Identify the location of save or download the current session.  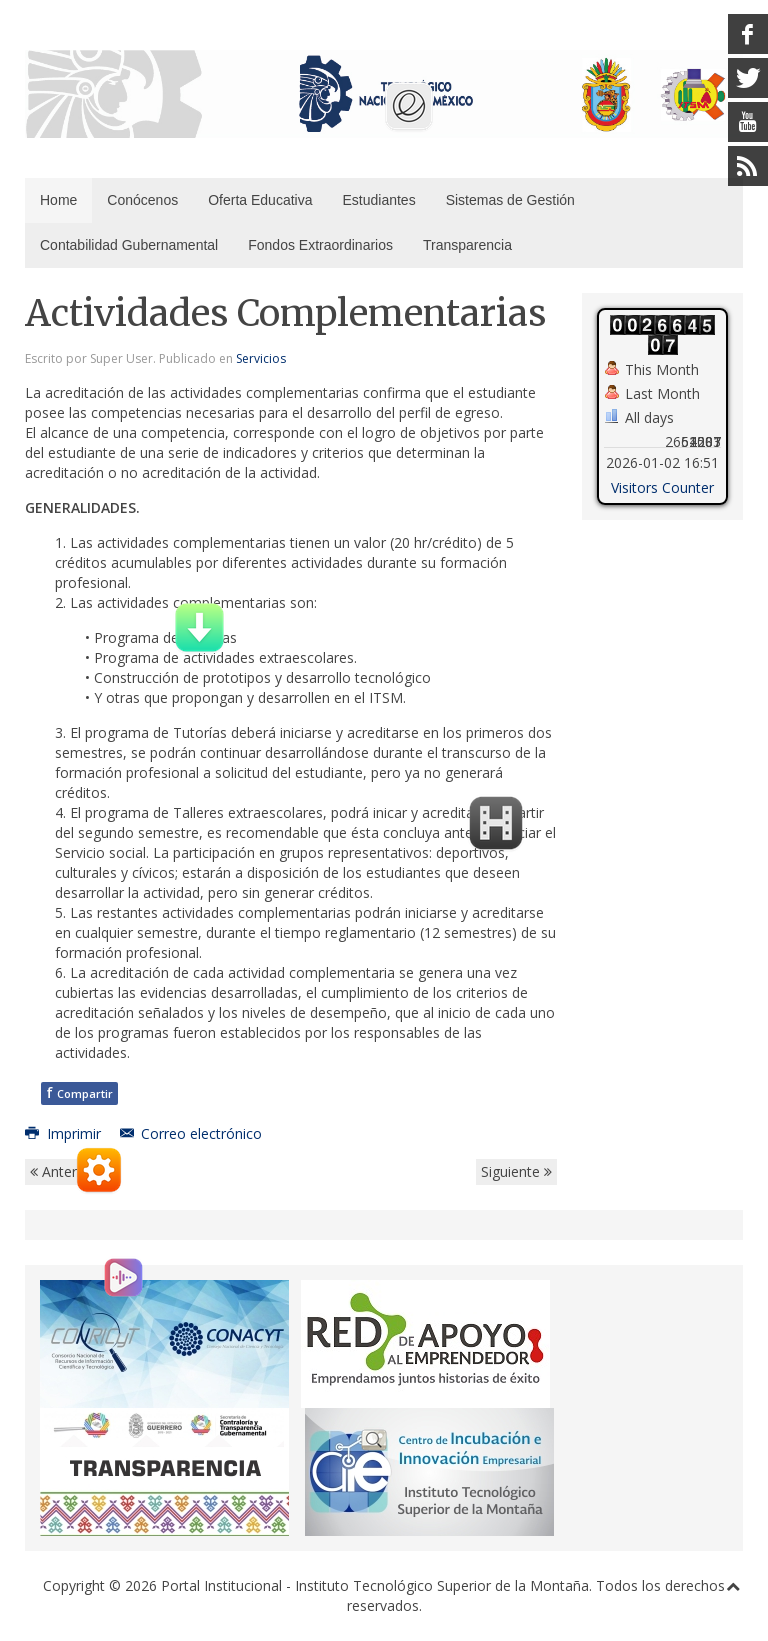
(199, 627).